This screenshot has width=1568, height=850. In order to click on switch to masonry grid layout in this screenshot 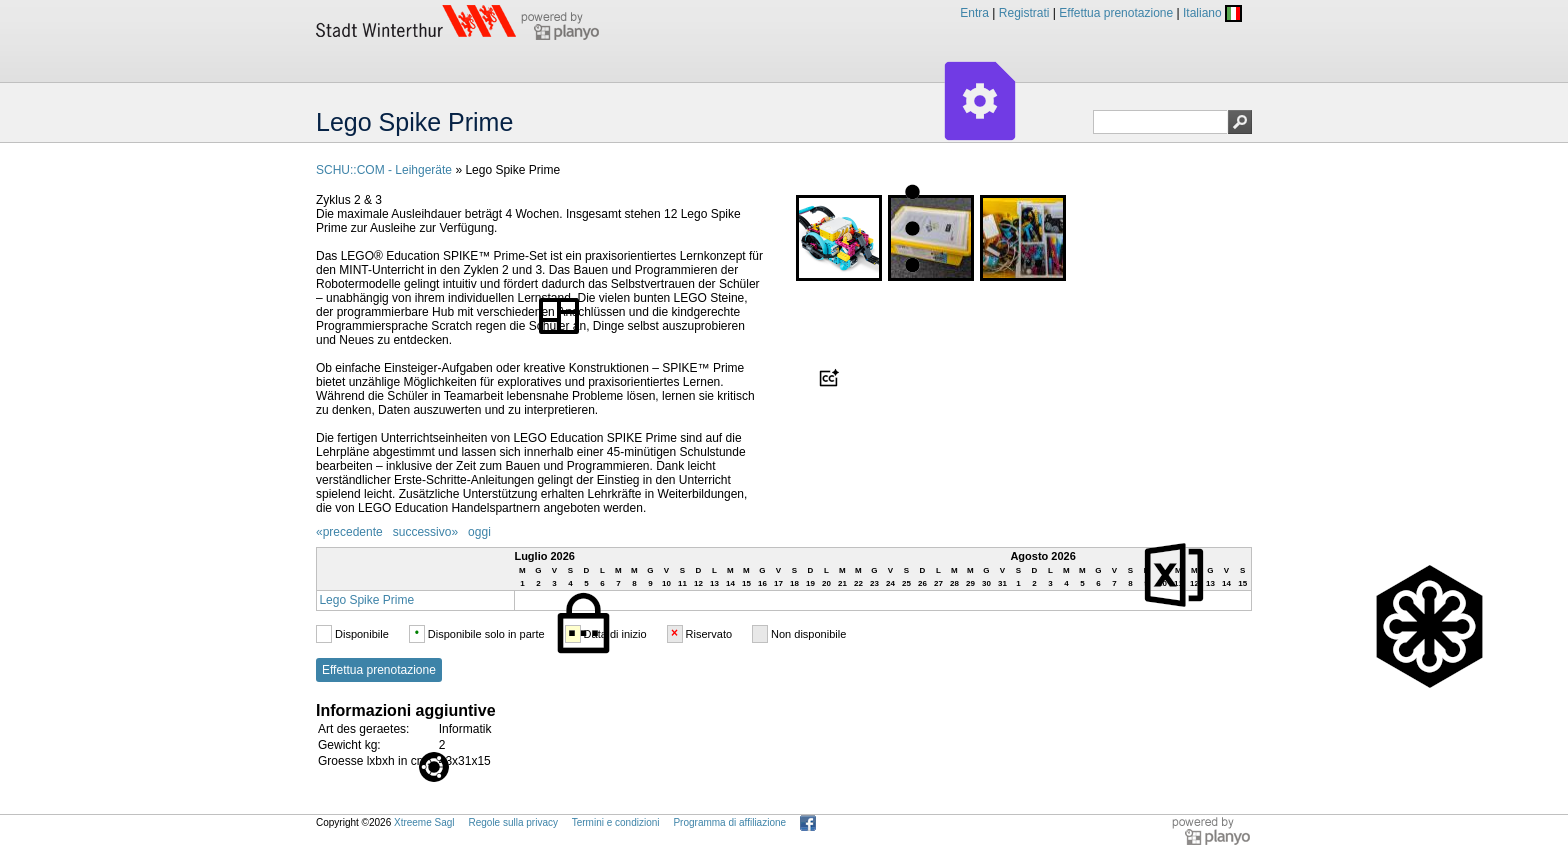, I will do `click(559, 316)`.